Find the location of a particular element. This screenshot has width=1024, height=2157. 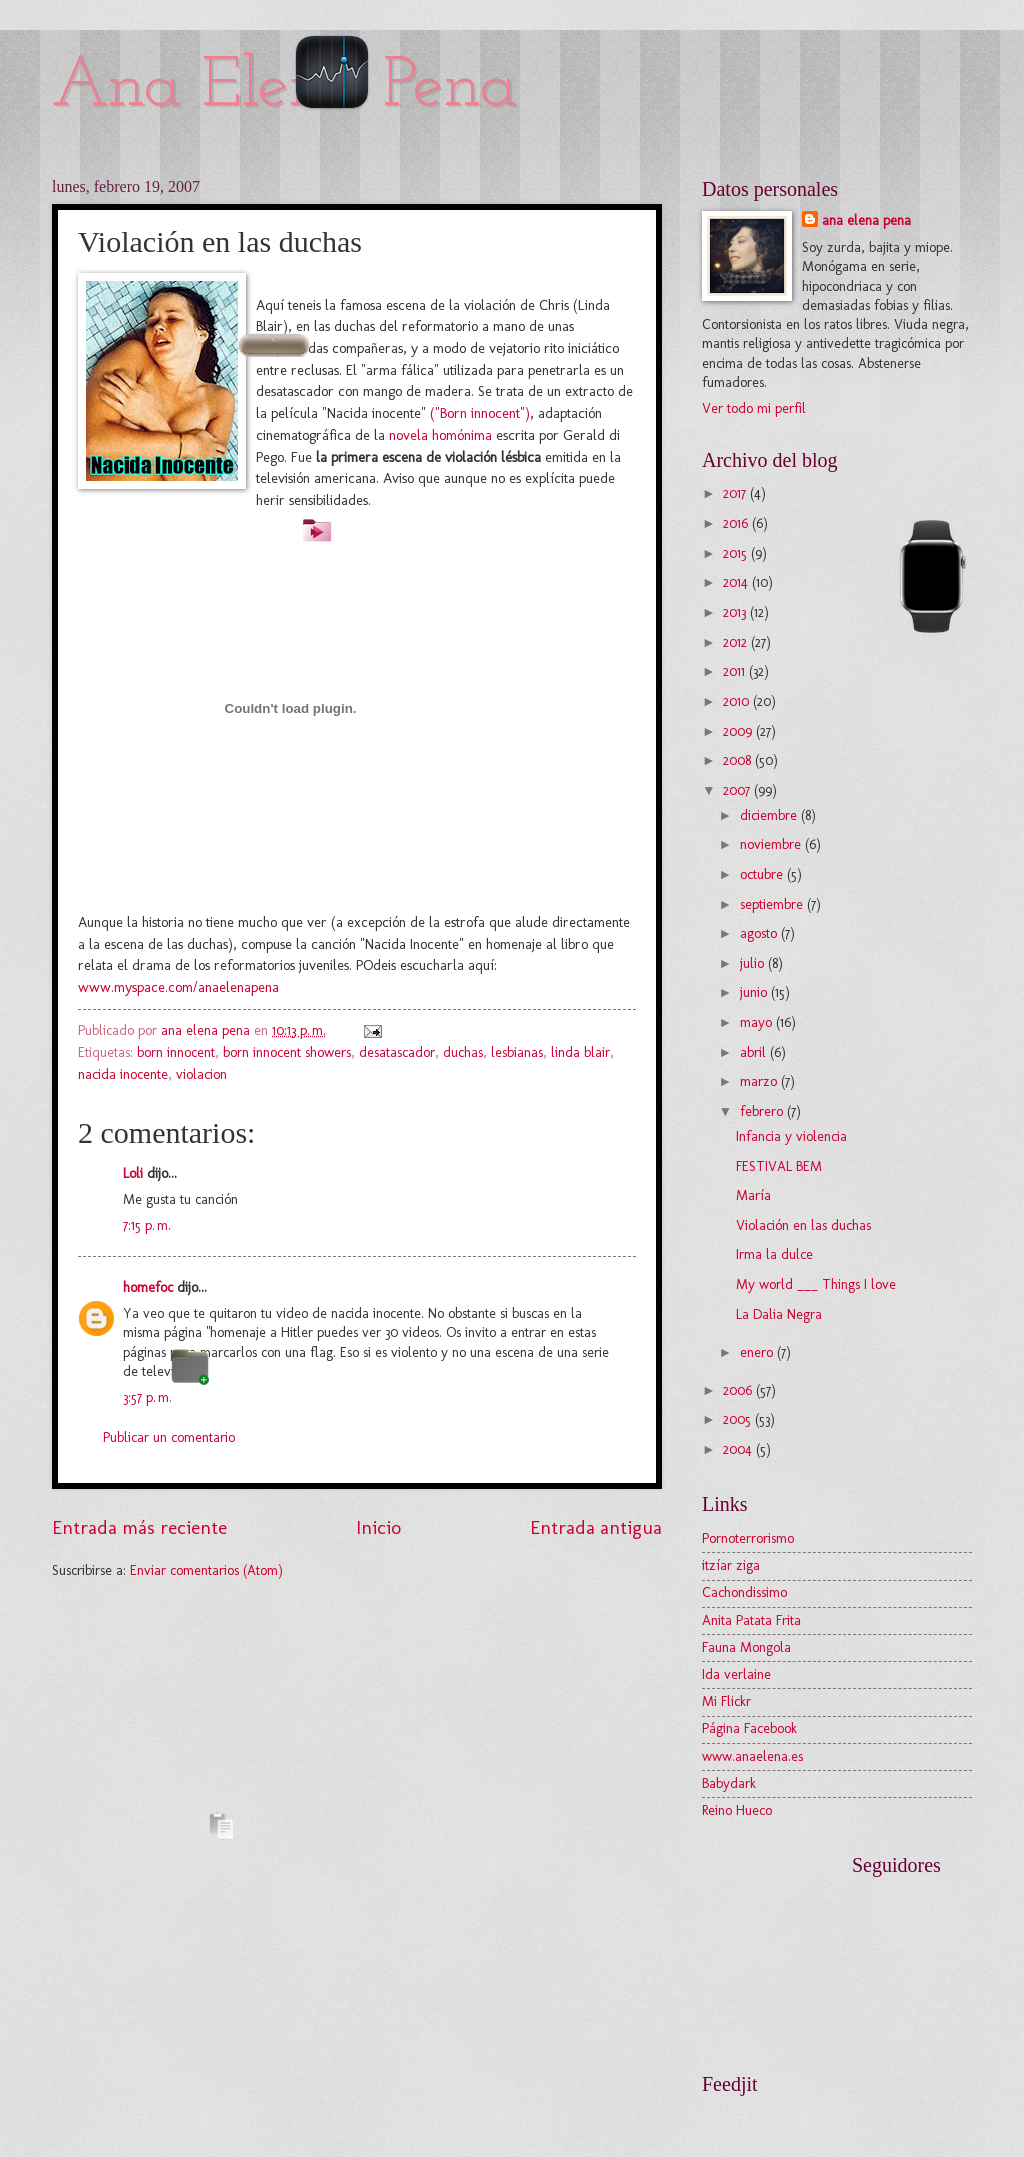

create a new folder is located at coordinates (190, 1366).